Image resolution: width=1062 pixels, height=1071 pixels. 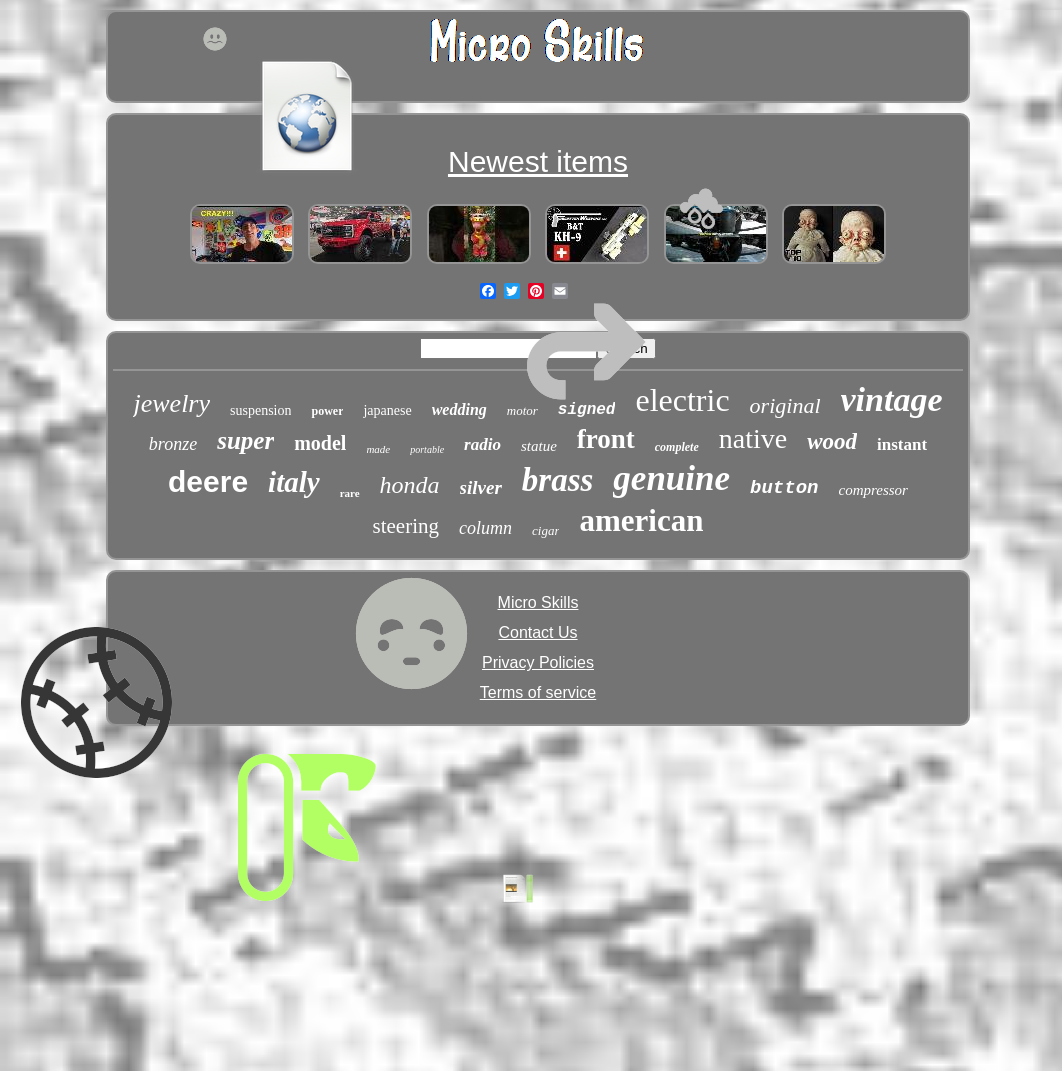 I want to click on access sports and activity emoji, so click(x=96, y=702).